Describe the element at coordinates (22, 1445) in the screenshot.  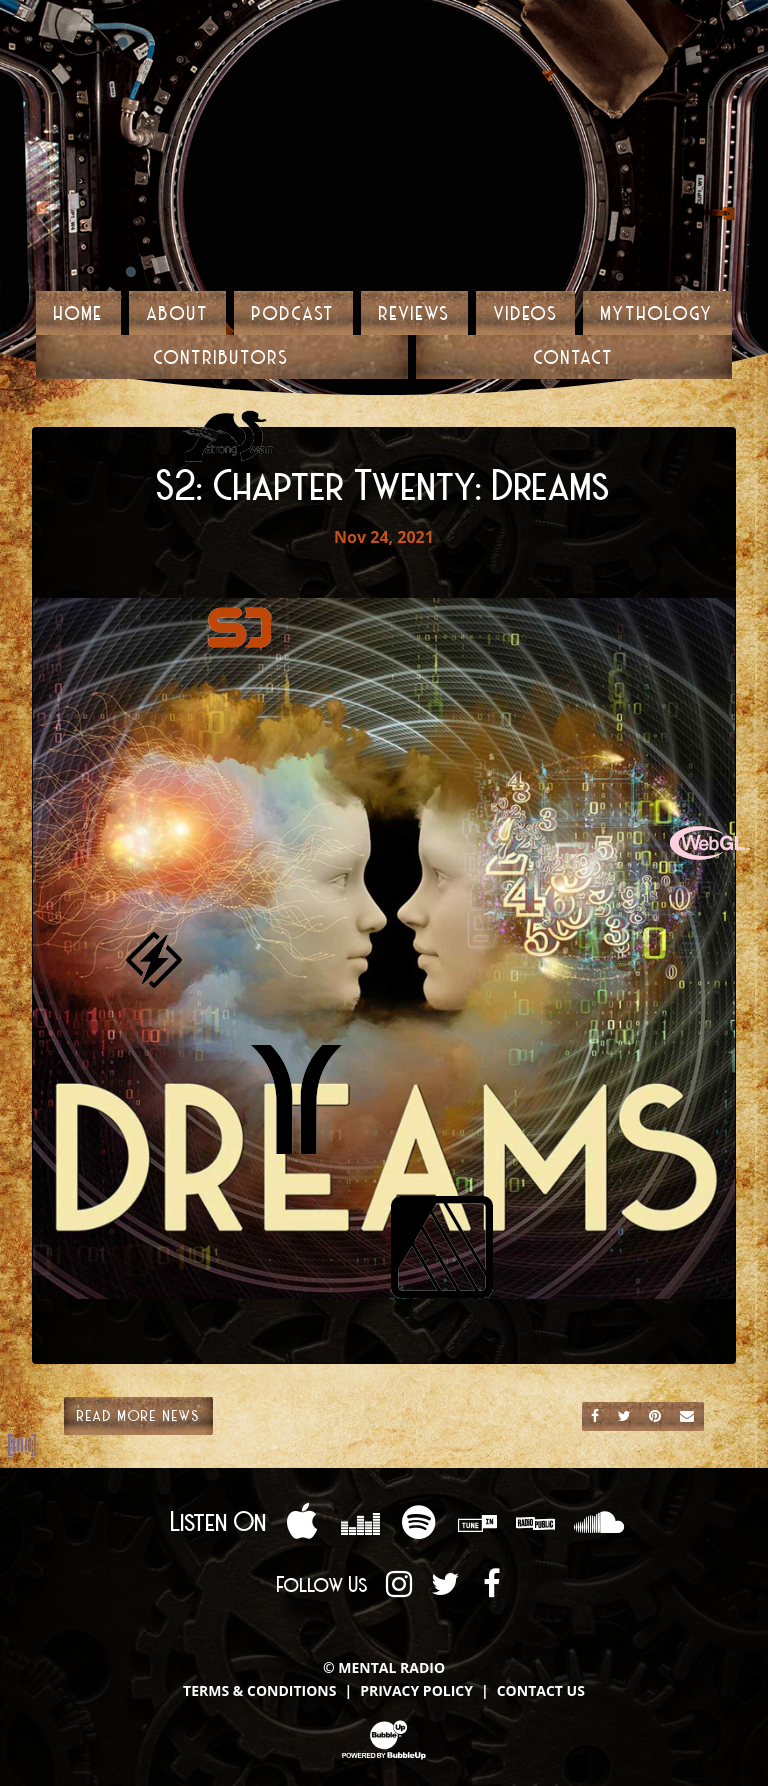
I see `visit papers with code website` at that location.